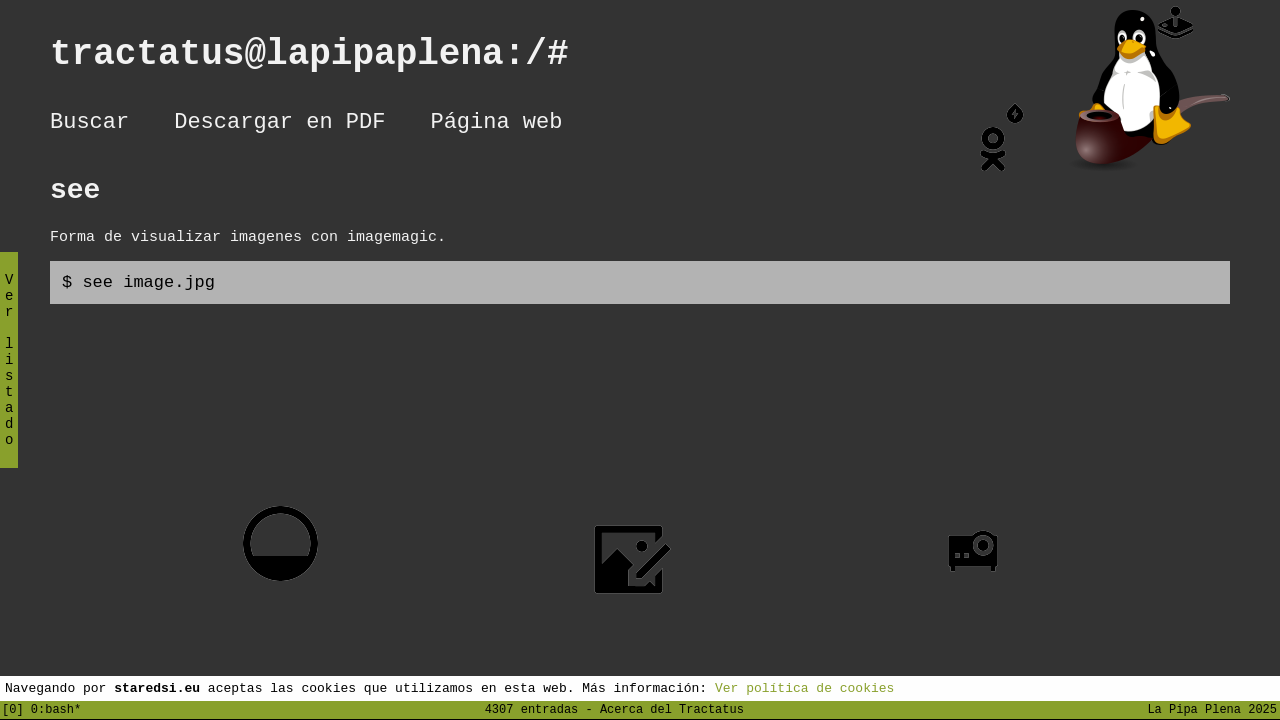 The image size is (1280, 720). What do you see at coordinates (280, 543) in the screenshot?
I see `open the Sunrise calendar app` at bounding box center [280, 543].